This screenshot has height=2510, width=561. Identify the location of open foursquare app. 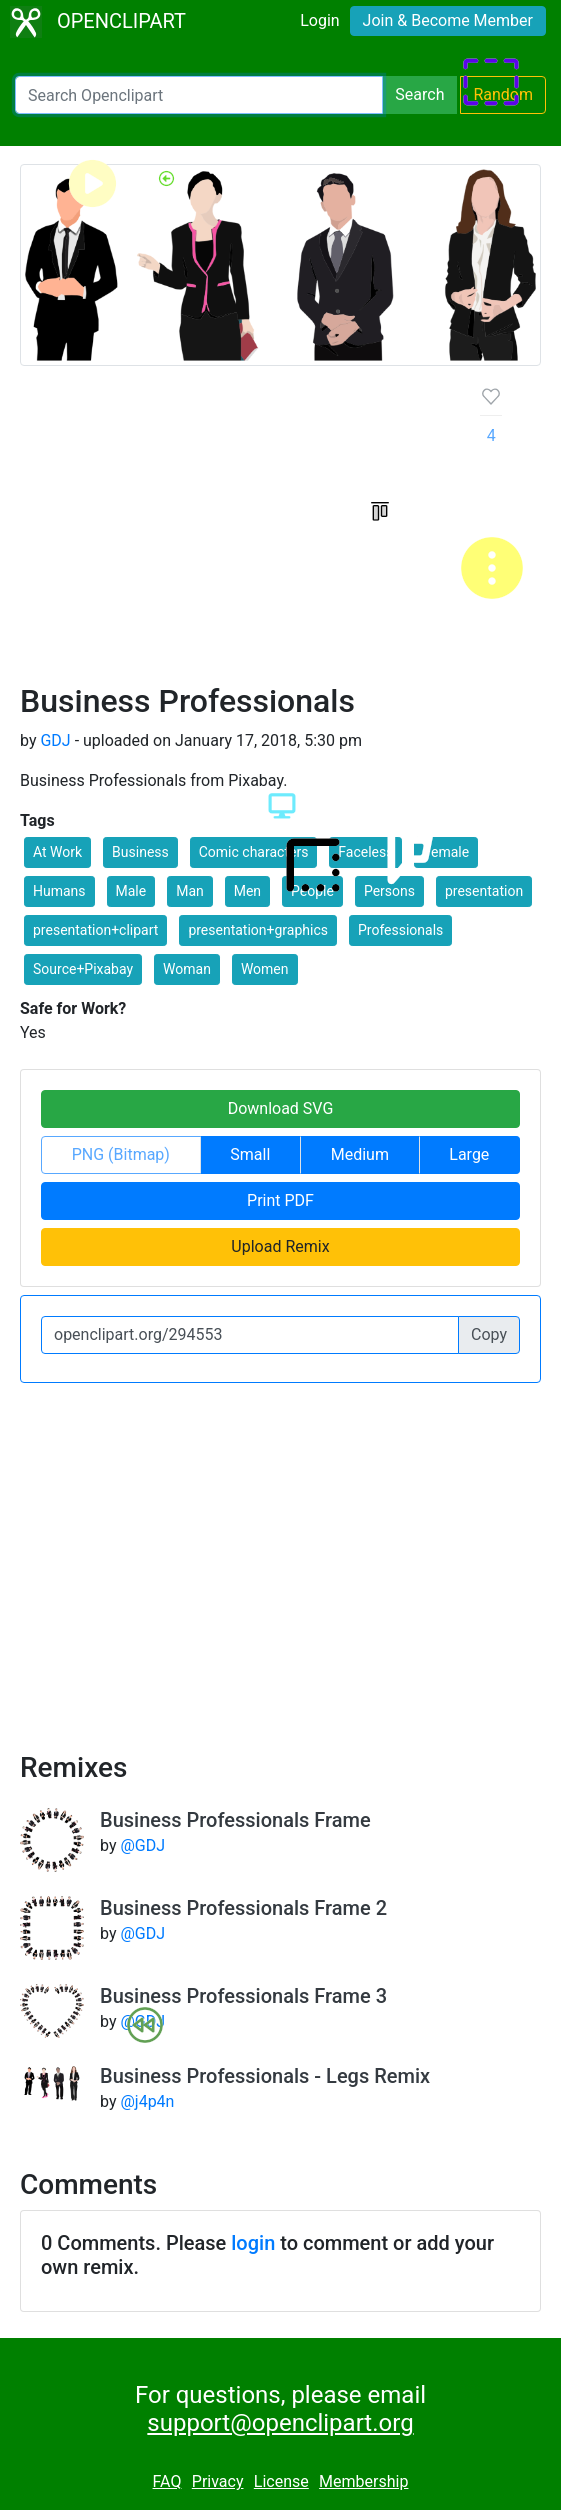
(411, 850).